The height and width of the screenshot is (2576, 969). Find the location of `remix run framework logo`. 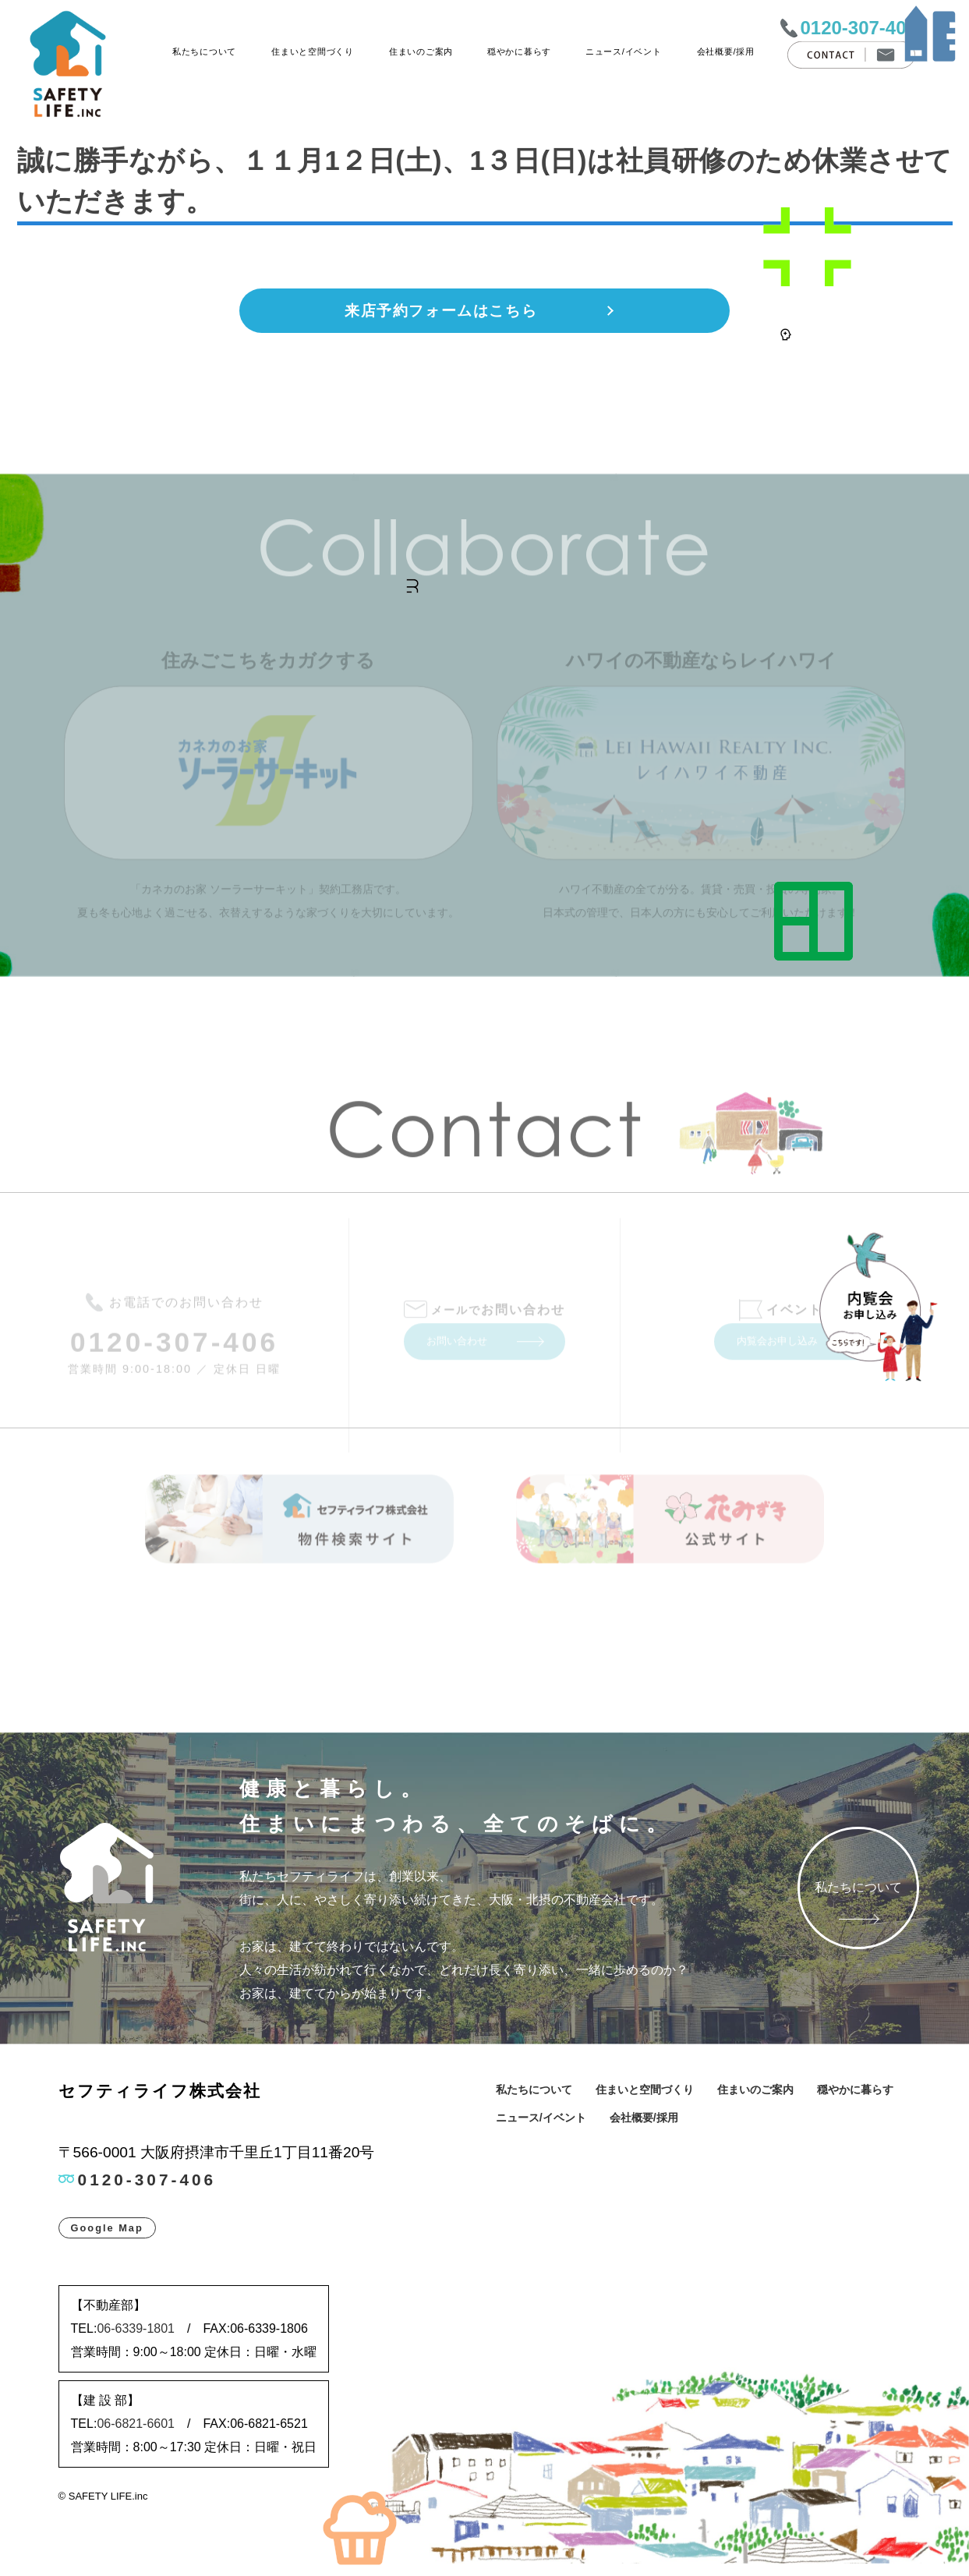

remix run framework logo is located at coordinates (412, 586).